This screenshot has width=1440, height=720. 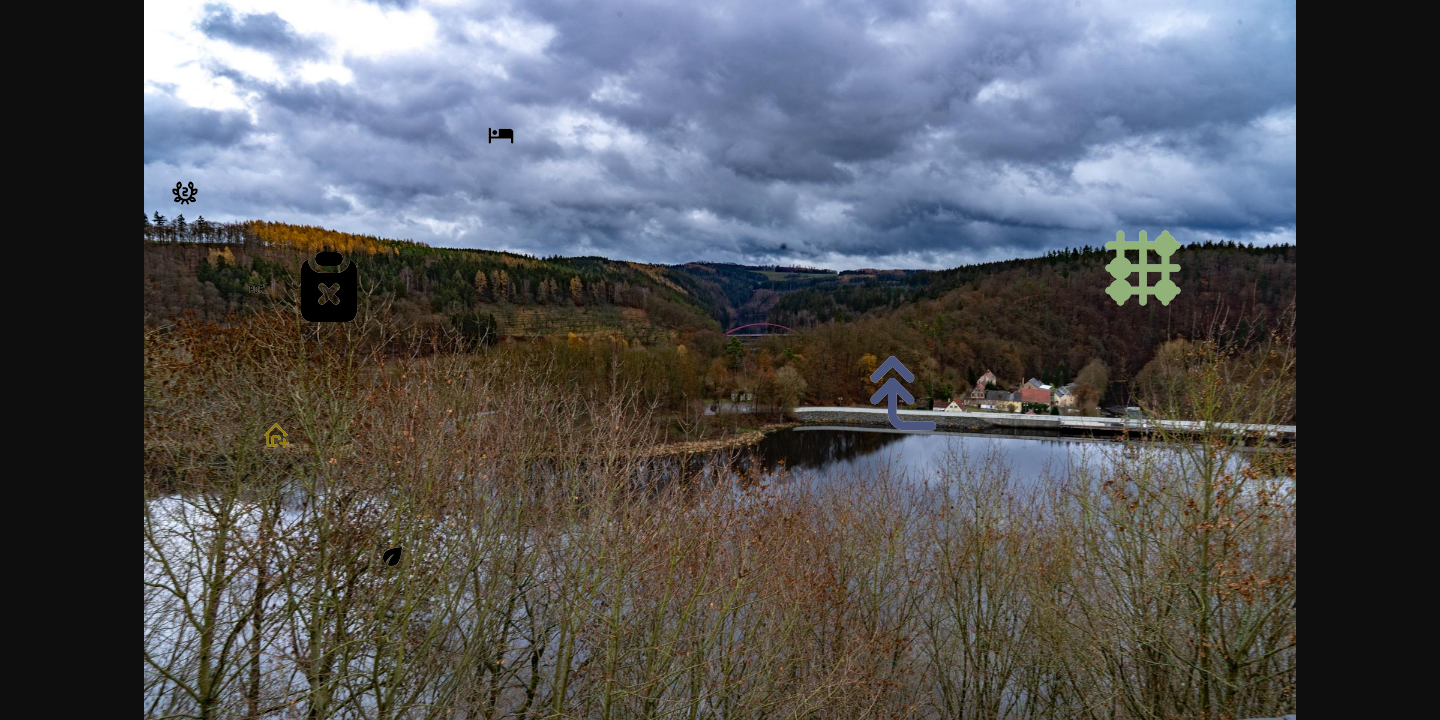 I want to click on clear clipboard contents, so click(x=329, y=287).